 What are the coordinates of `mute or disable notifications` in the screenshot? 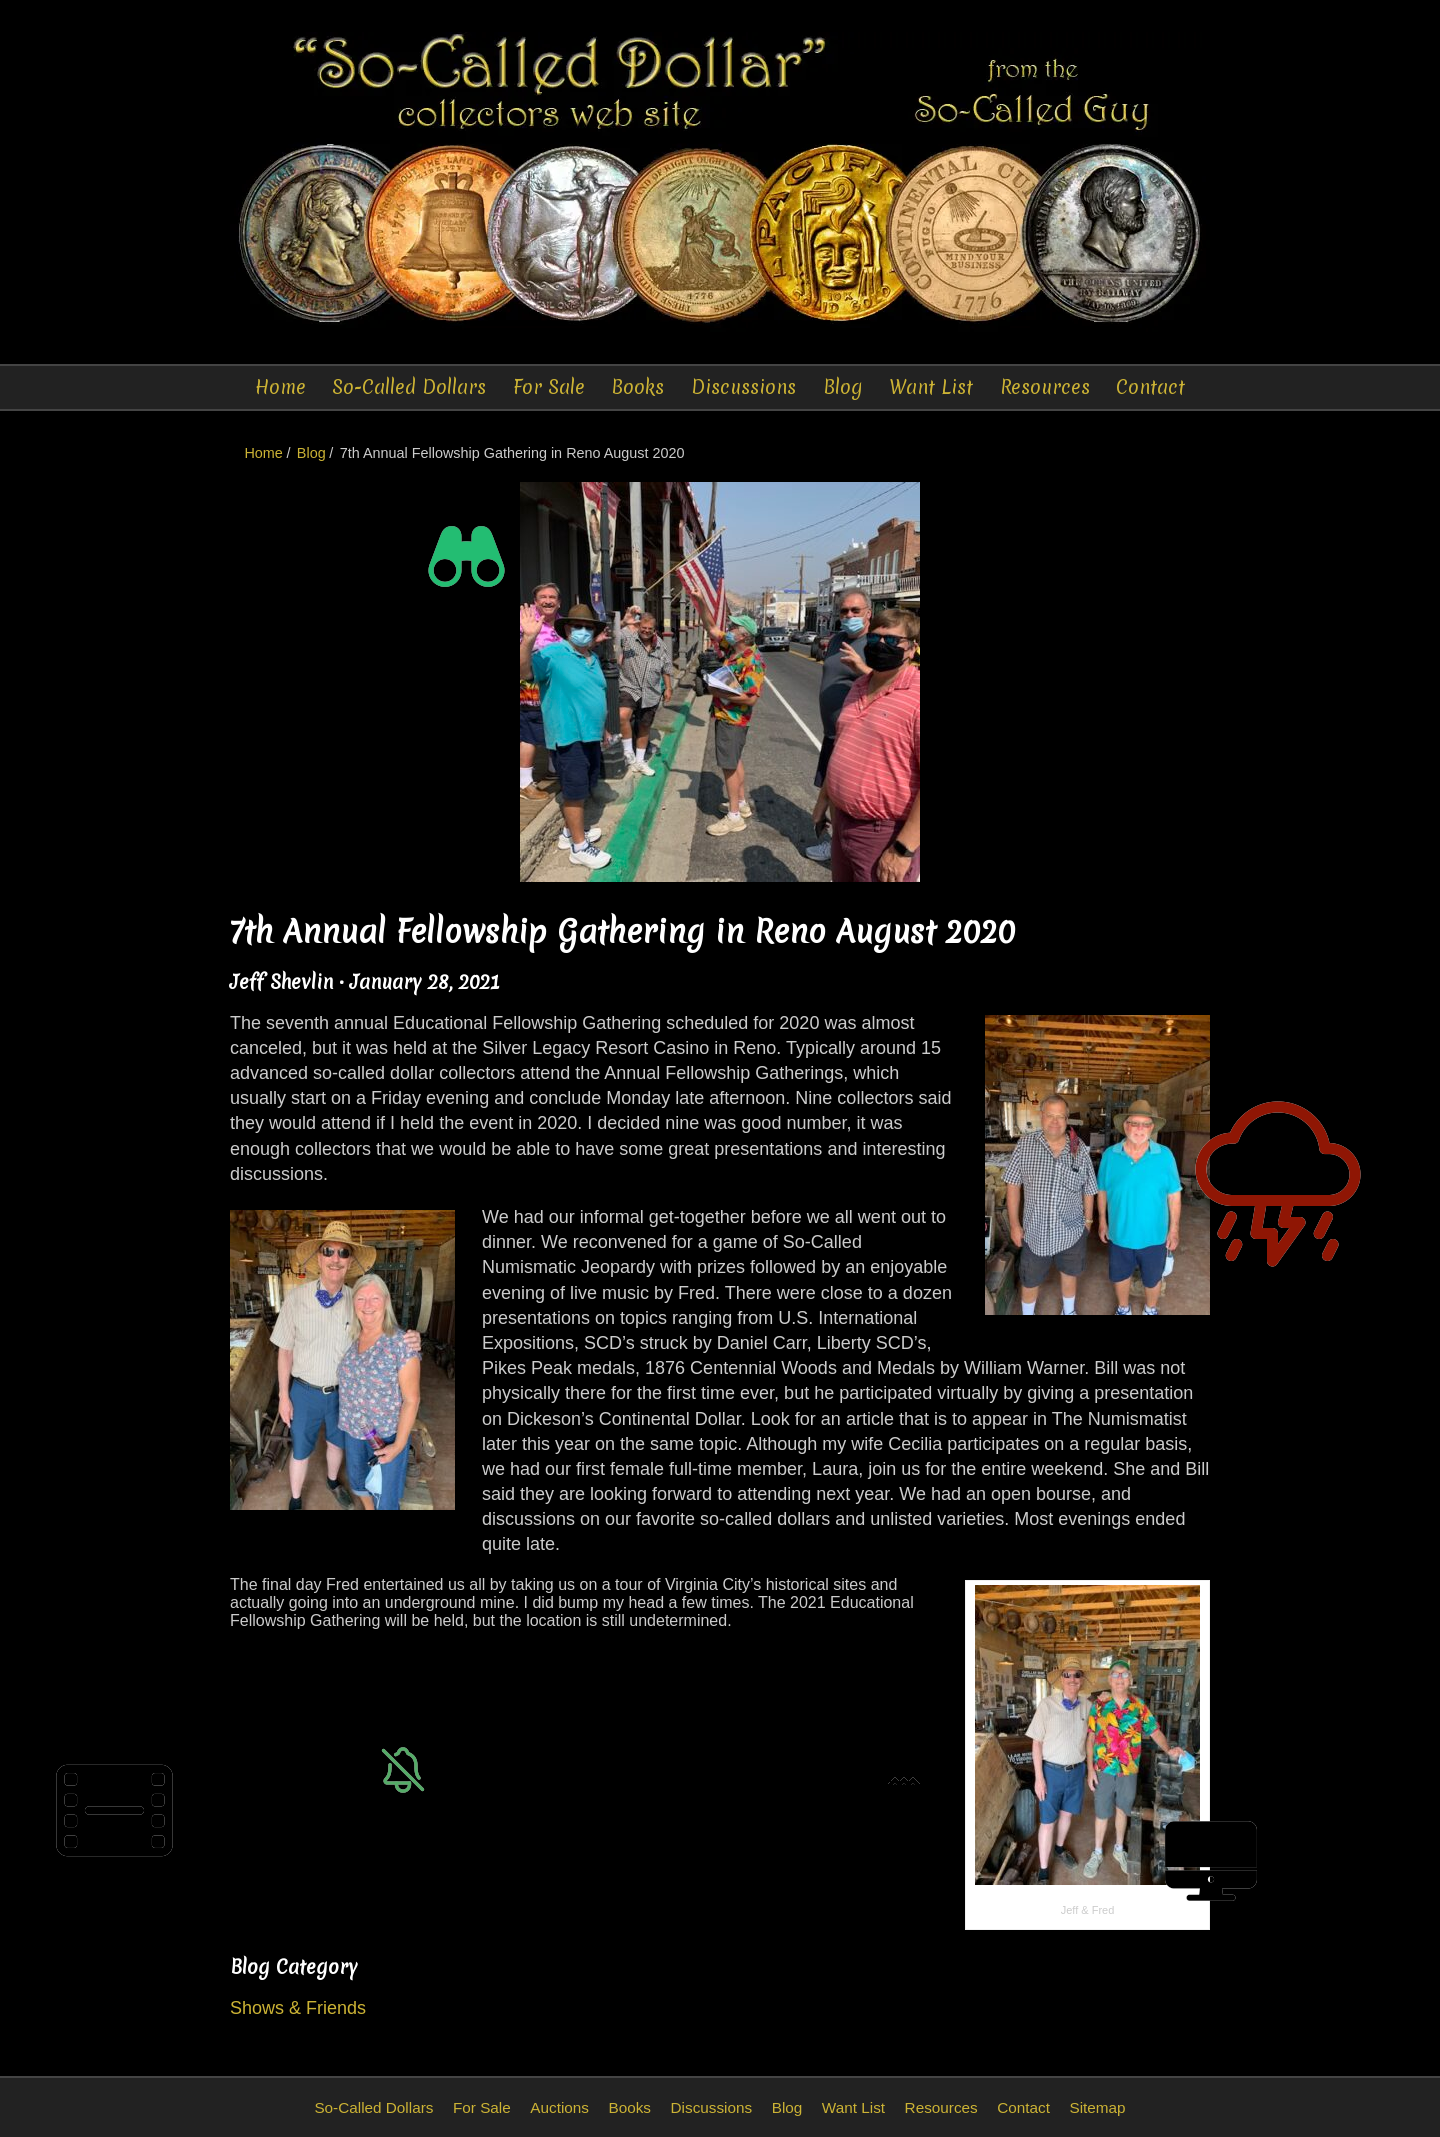 It's located at (403, 1770).